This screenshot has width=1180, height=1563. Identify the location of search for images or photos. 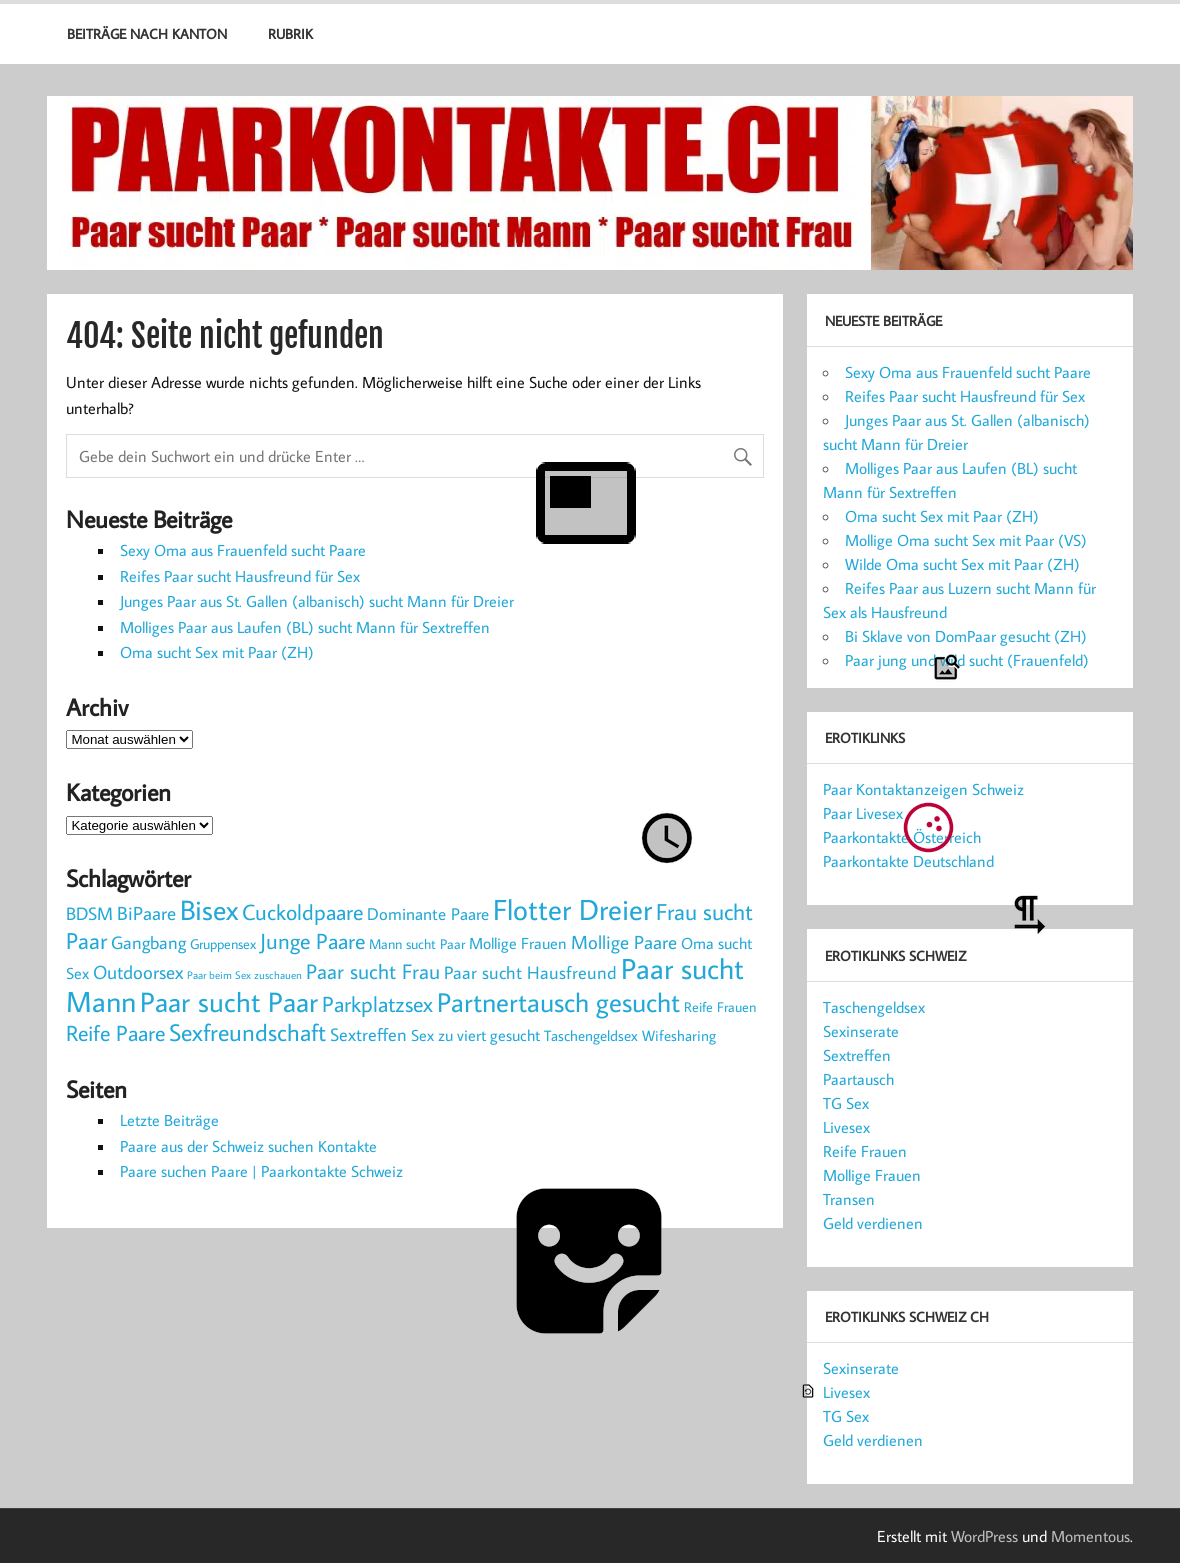
(947, 667).